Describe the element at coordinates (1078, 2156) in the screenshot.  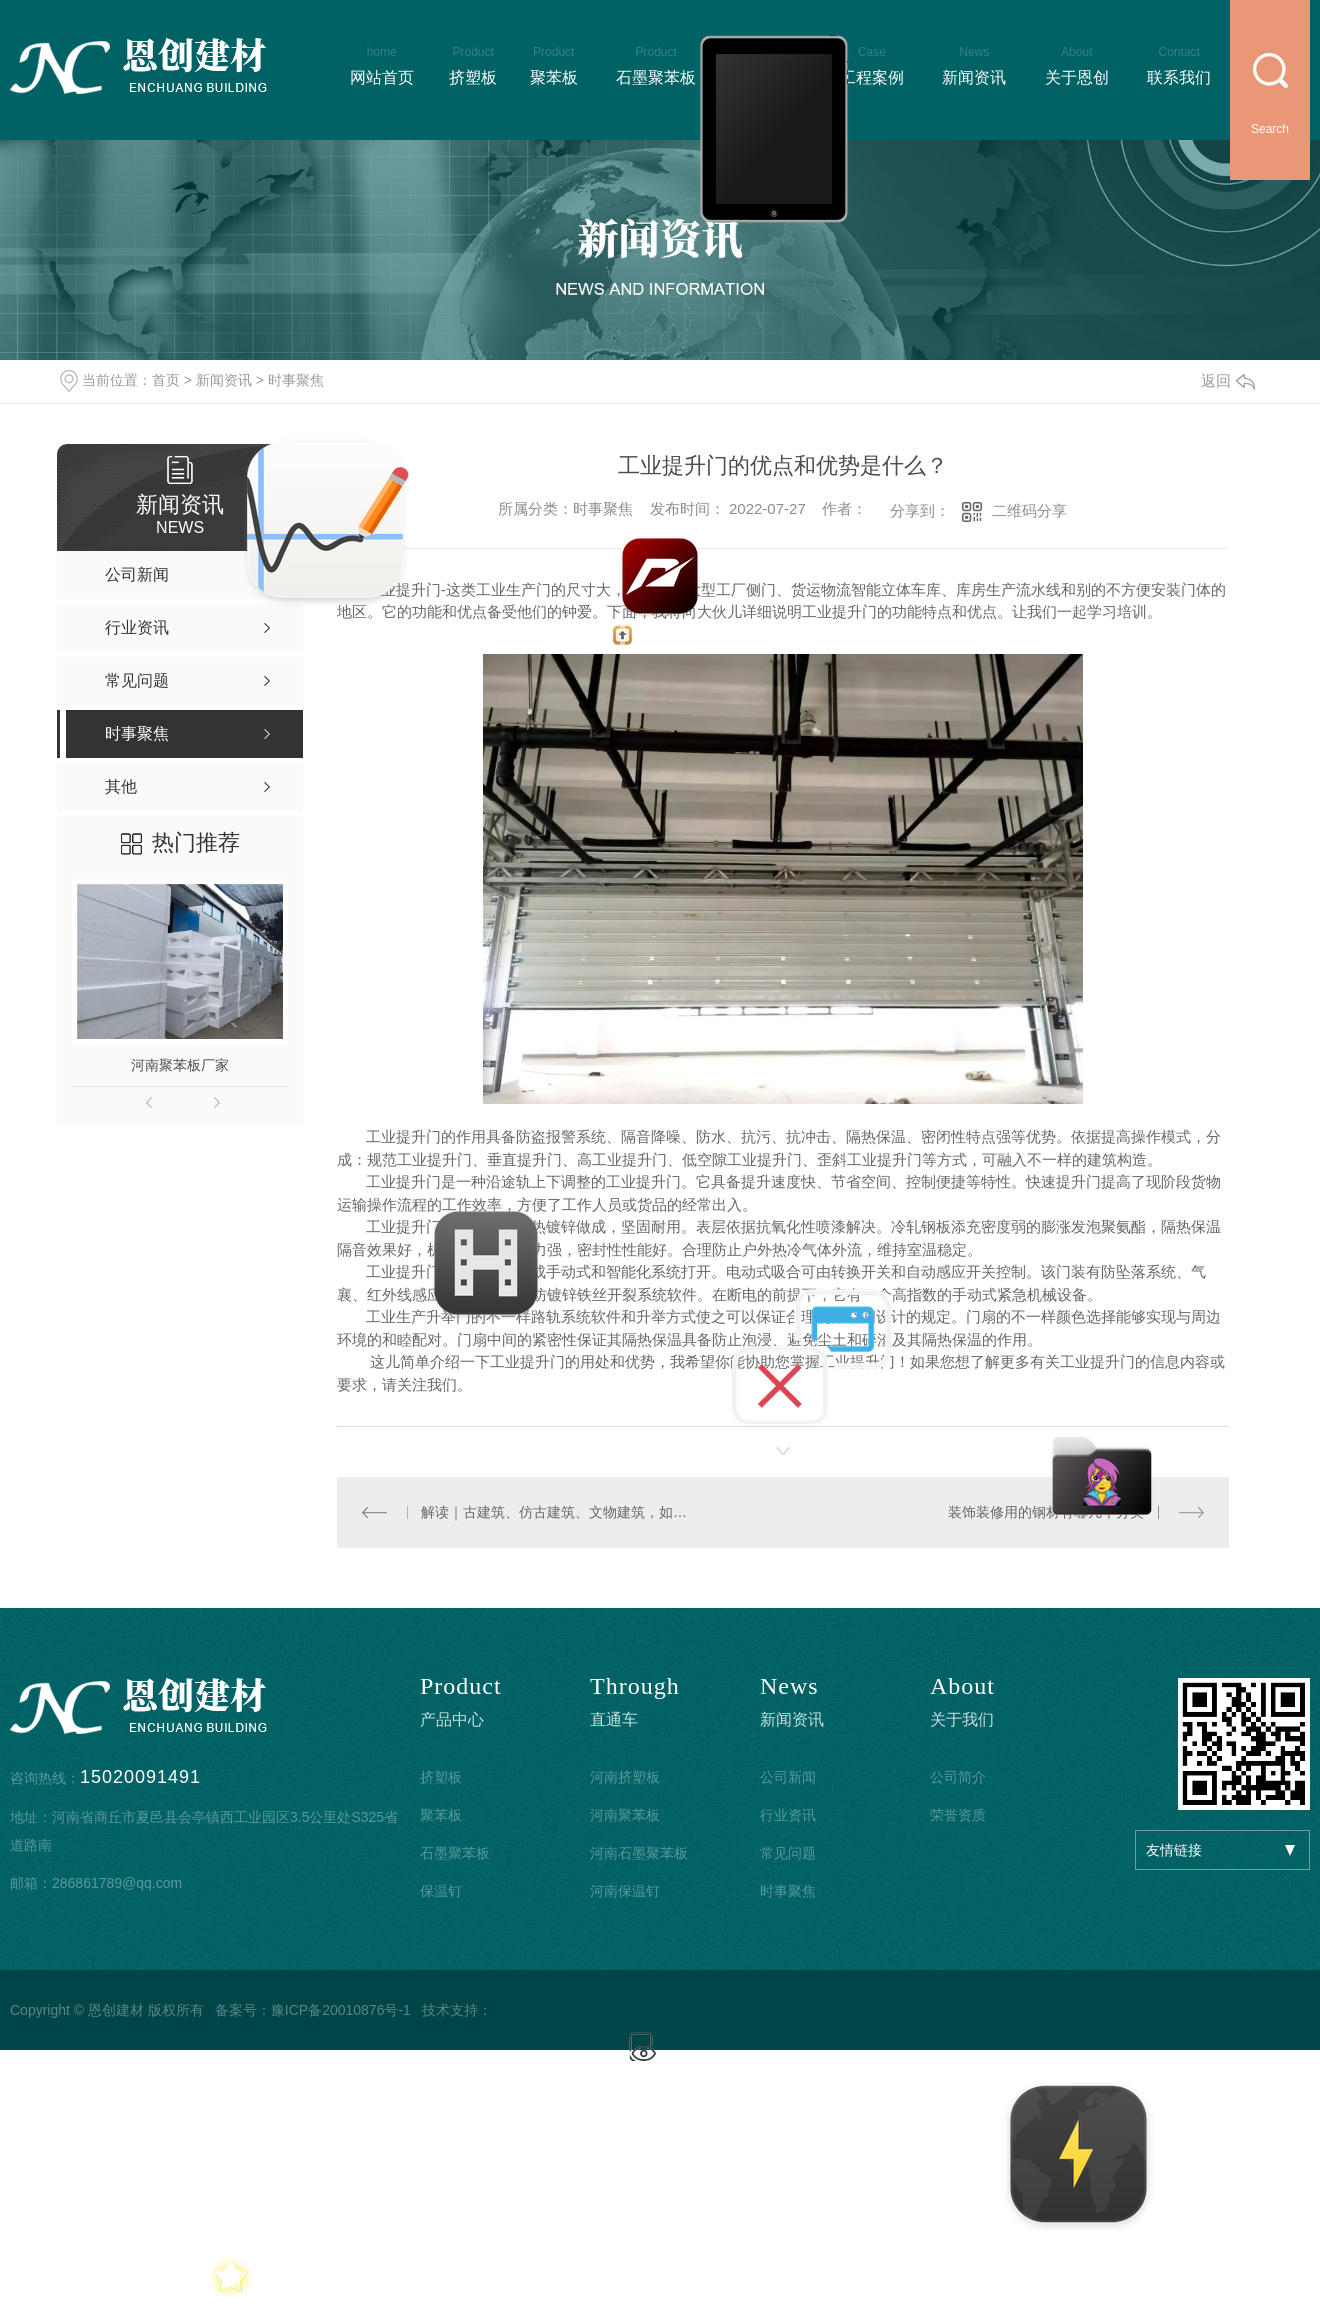
I see `access keyboard shortcuts settings for web browser` at that location.